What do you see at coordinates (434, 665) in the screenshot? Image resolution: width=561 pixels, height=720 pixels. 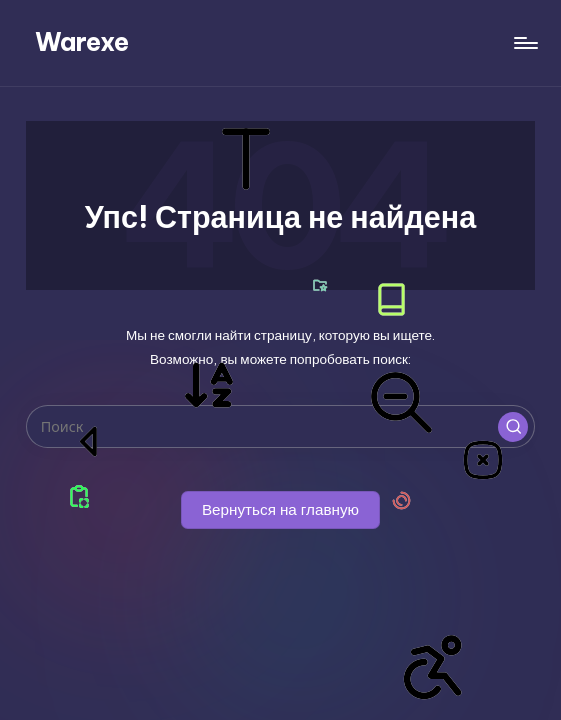 I see `accessibility options or settings` at bounding box center [434, 665].